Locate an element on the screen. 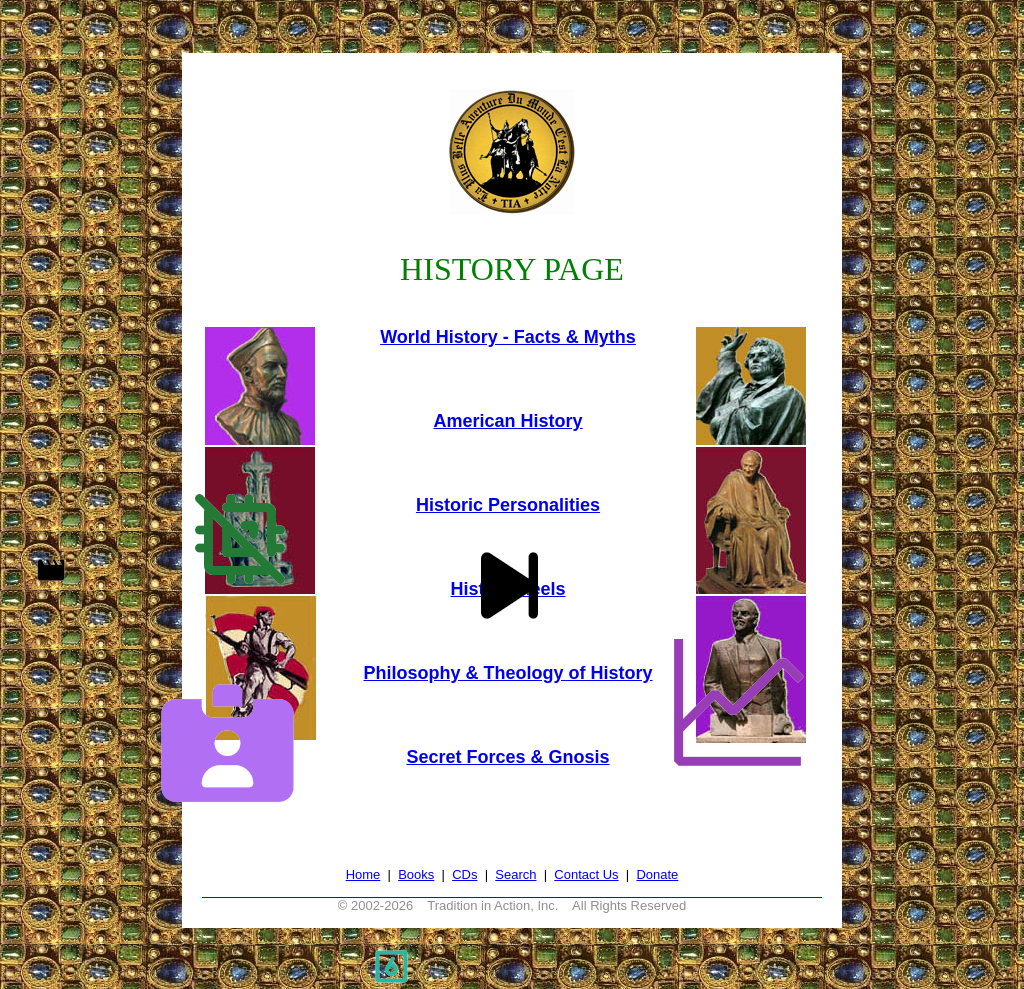 This screenshot has height=989, width=1024. create a new video or movie project is located at coordinates (51, 570).